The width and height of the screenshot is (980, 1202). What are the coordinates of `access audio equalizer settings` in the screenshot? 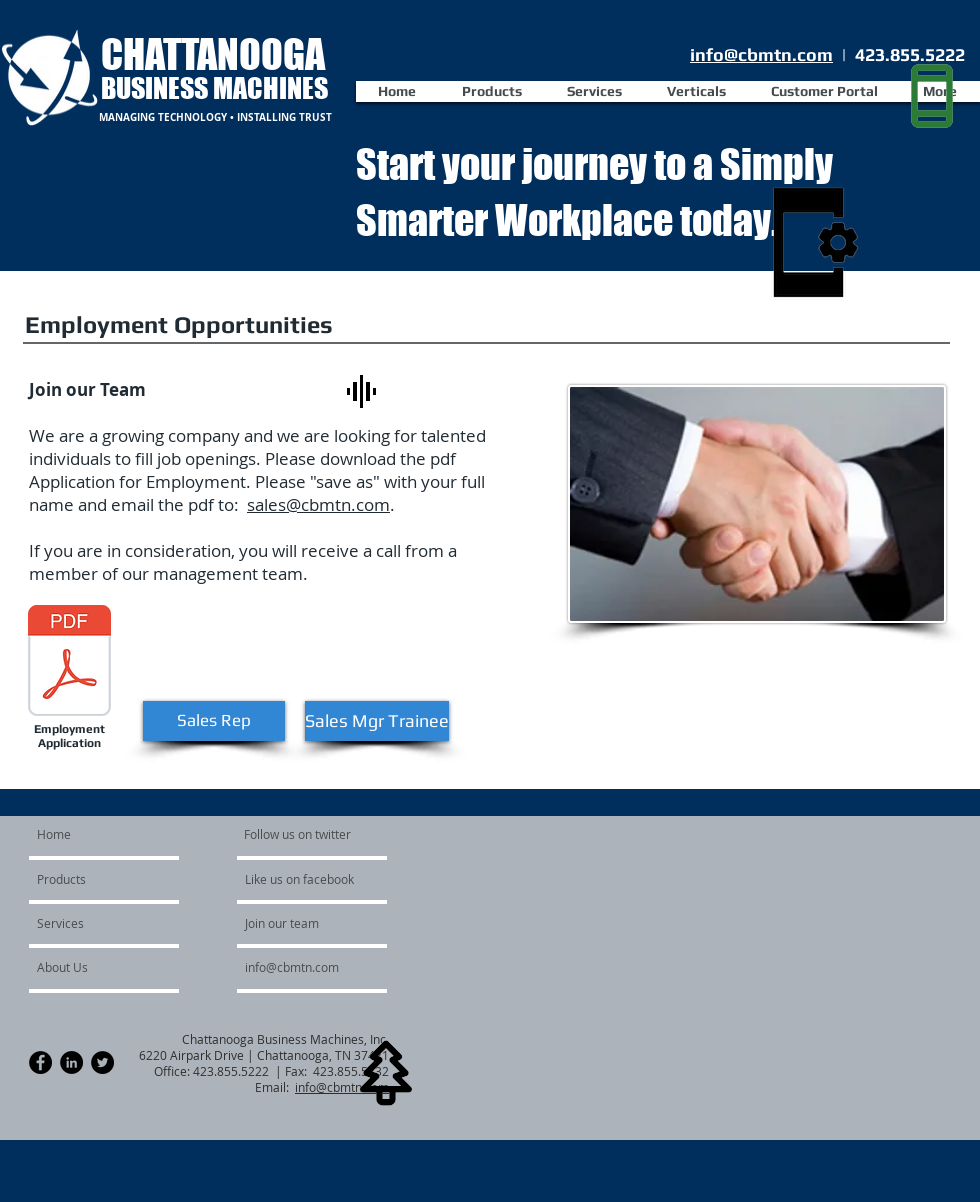 It's located at (361, 391).